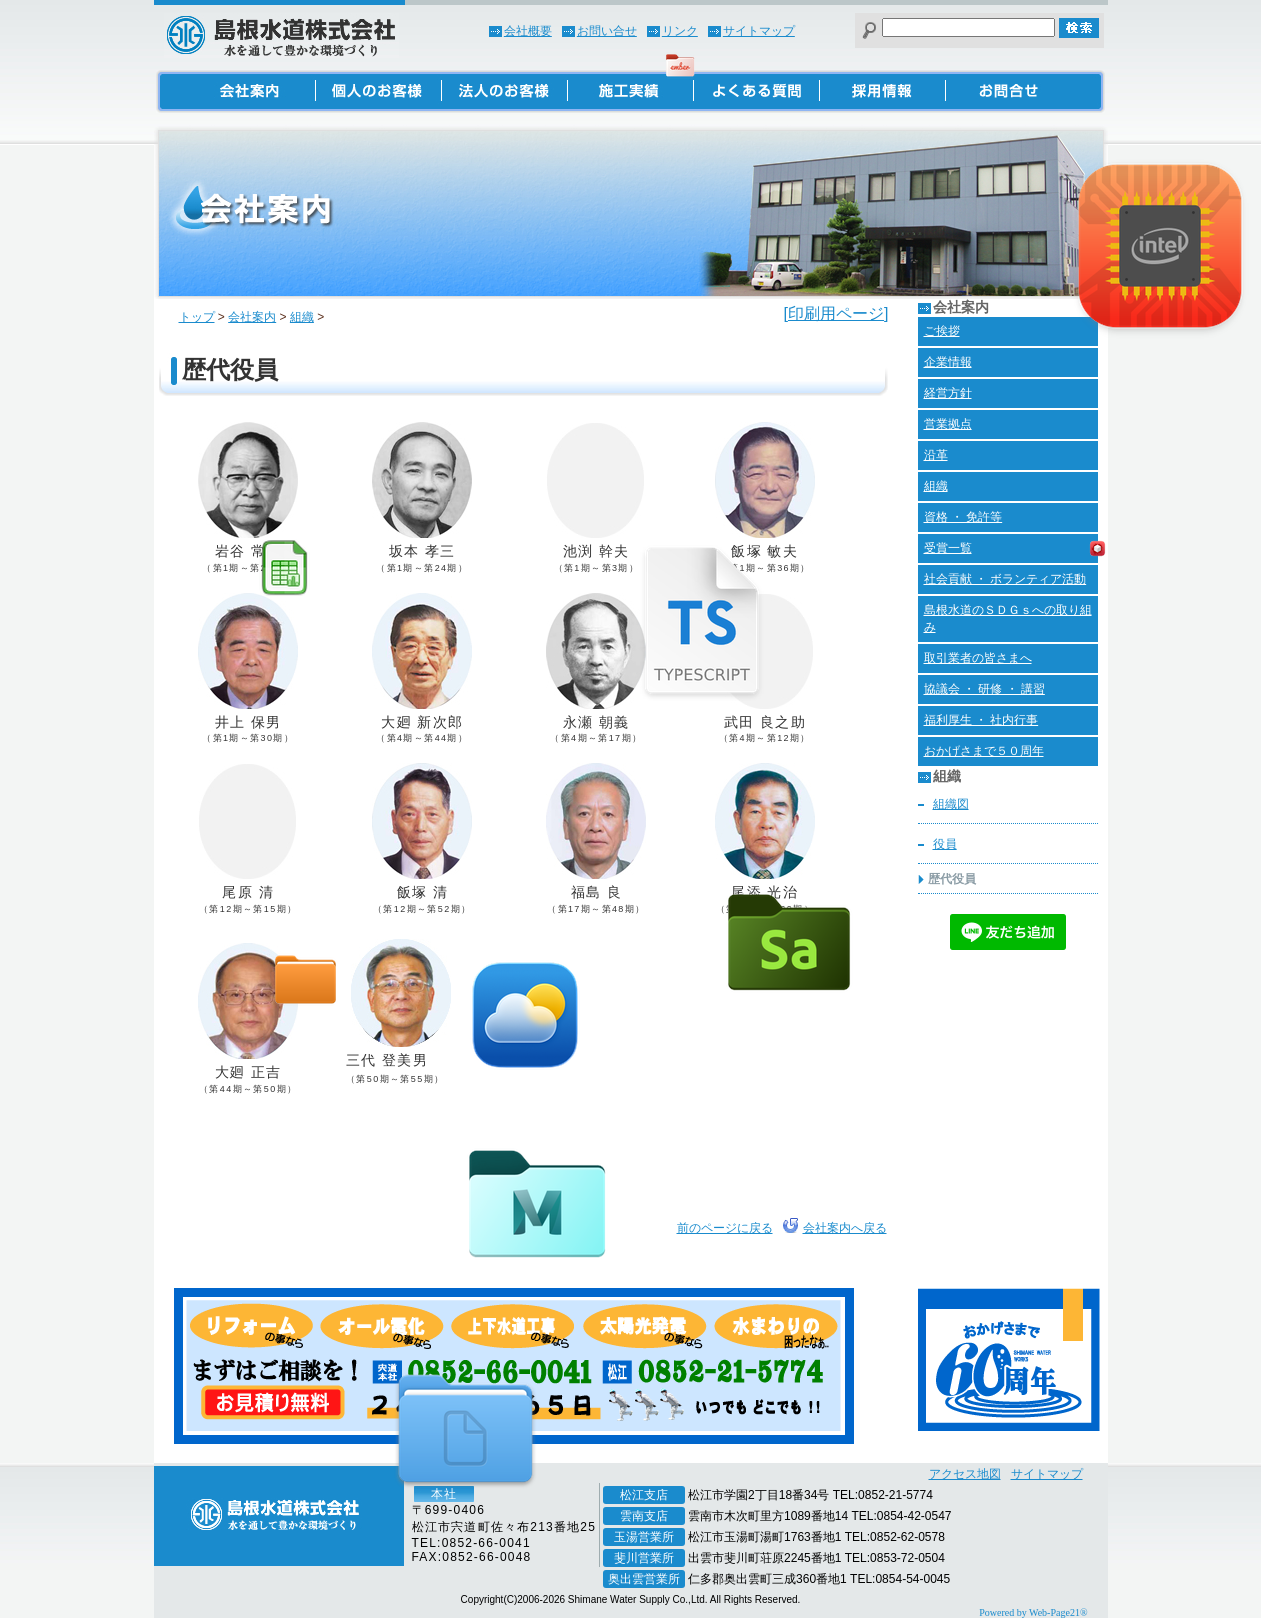 The height and width of the screenshot is (1618, 1261). What do you see at coordinates (1160, 246) in the screenshot?
I see `launch intel system monitoring or diagnostics app` at bounding box center [1160, 246].